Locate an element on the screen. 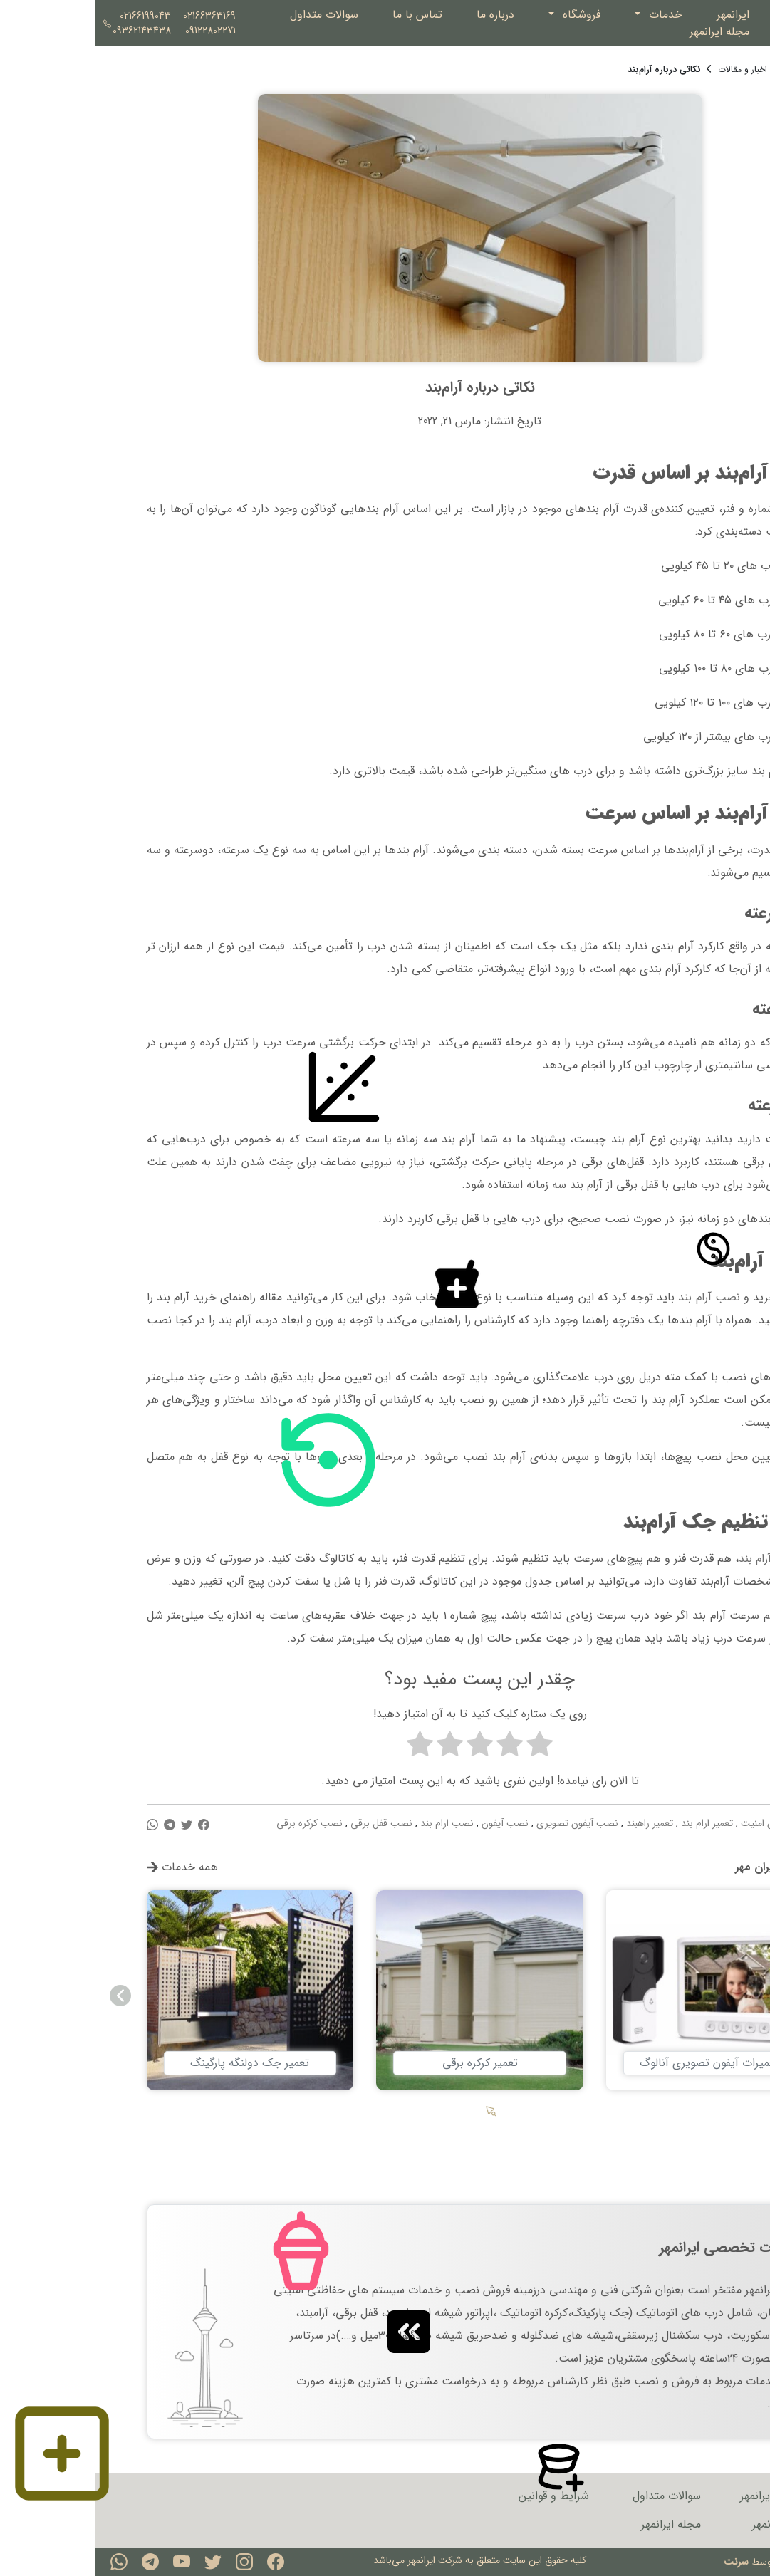 This screenshot has height=2576, width=770. browse smoothie or milkshake options is located at coordinates (301, 2251).